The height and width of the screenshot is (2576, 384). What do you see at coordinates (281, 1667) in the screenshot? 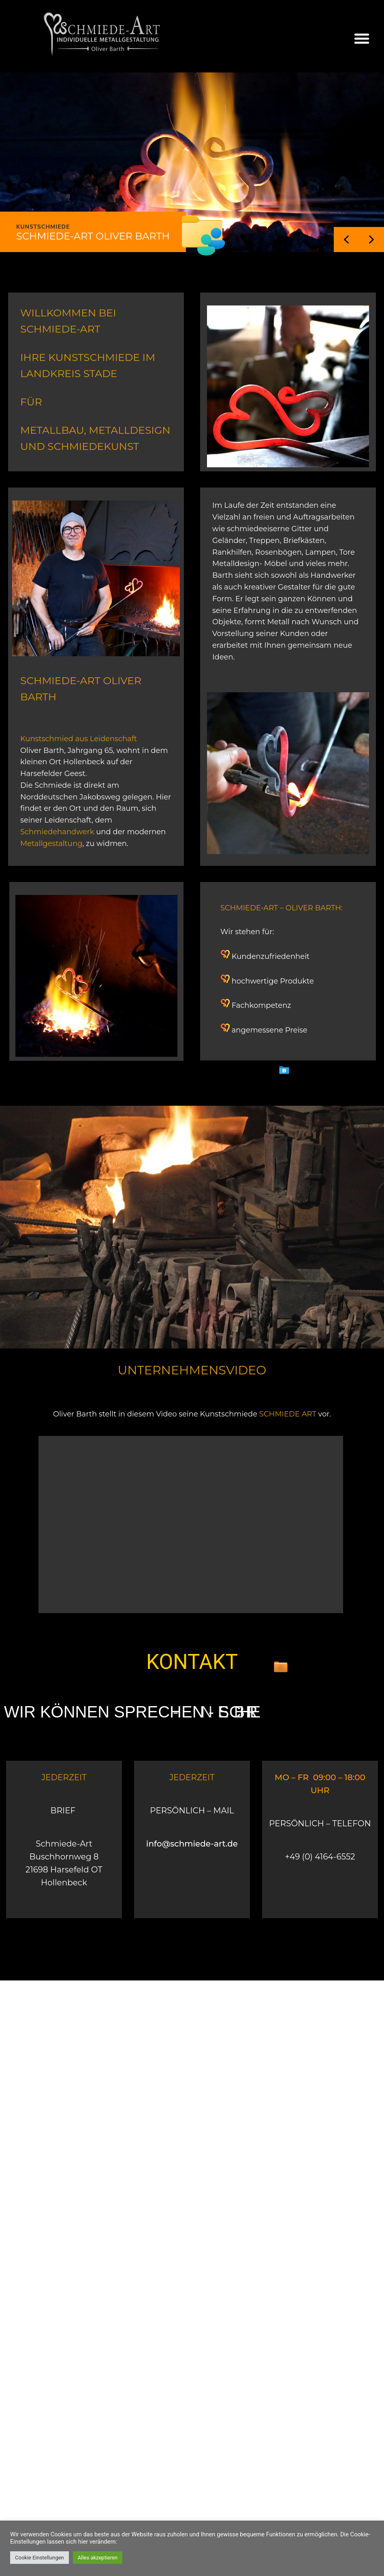
I see `open folder containing html or web files` at bounding box center [281, 1667].